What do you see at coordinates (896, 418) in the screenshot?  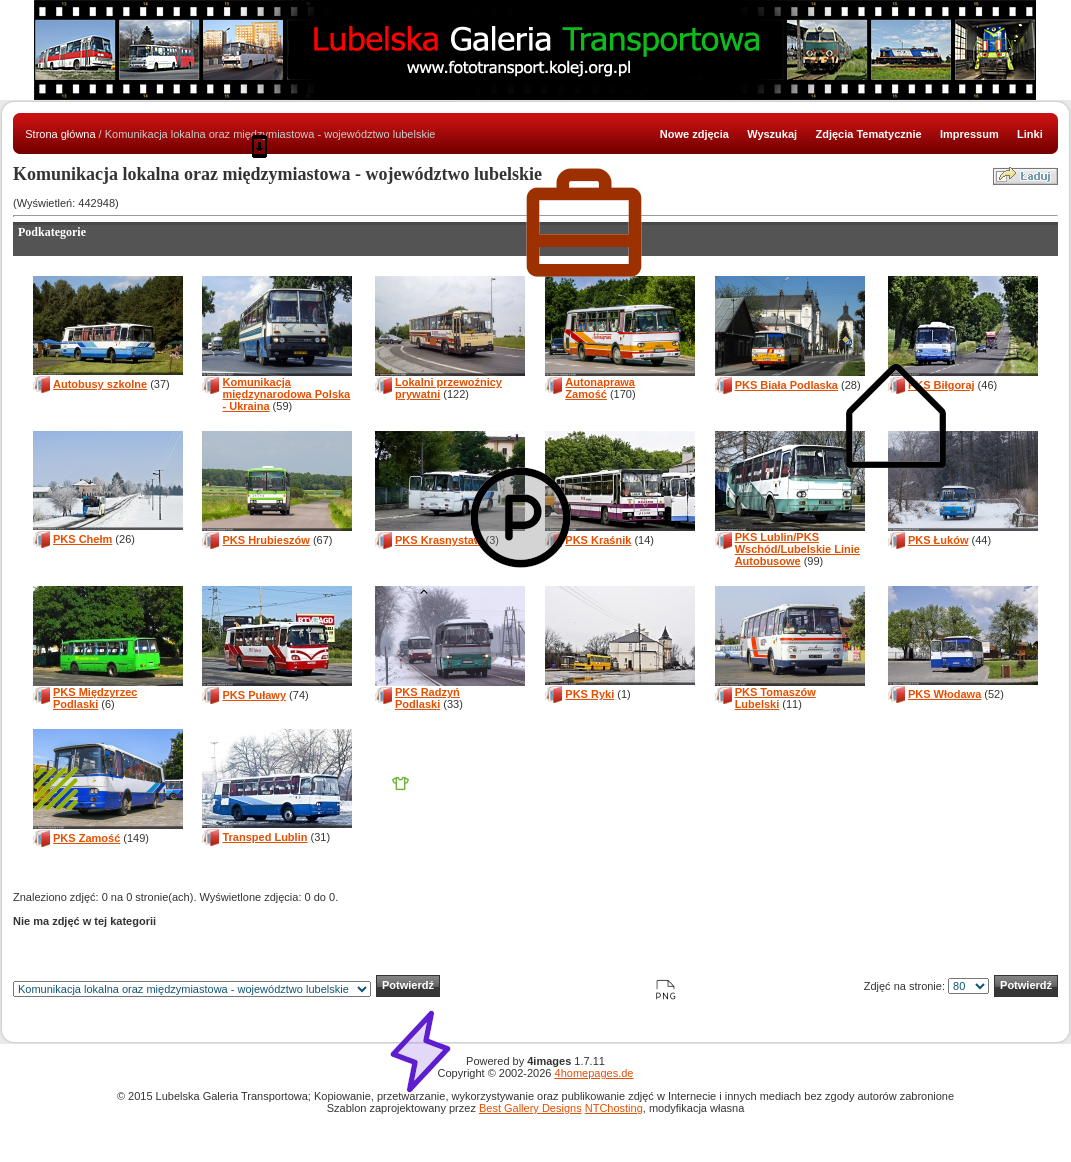 I see `navigate to home screen` at bounding box center [896, 418].